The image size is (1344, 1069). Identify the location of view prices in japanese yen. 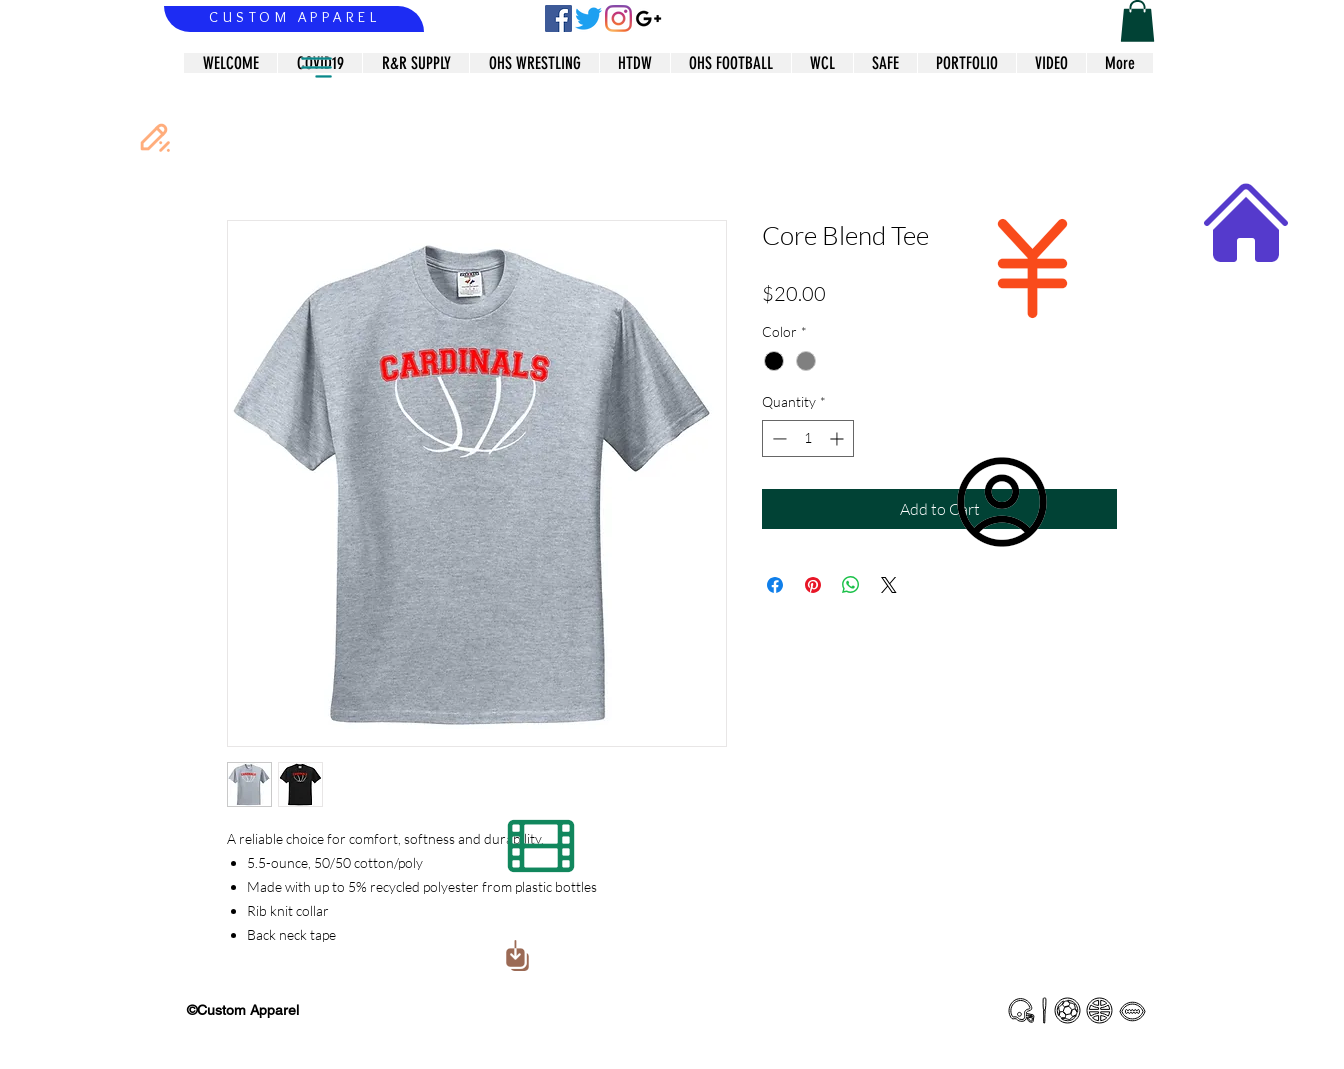
(1032, 268).